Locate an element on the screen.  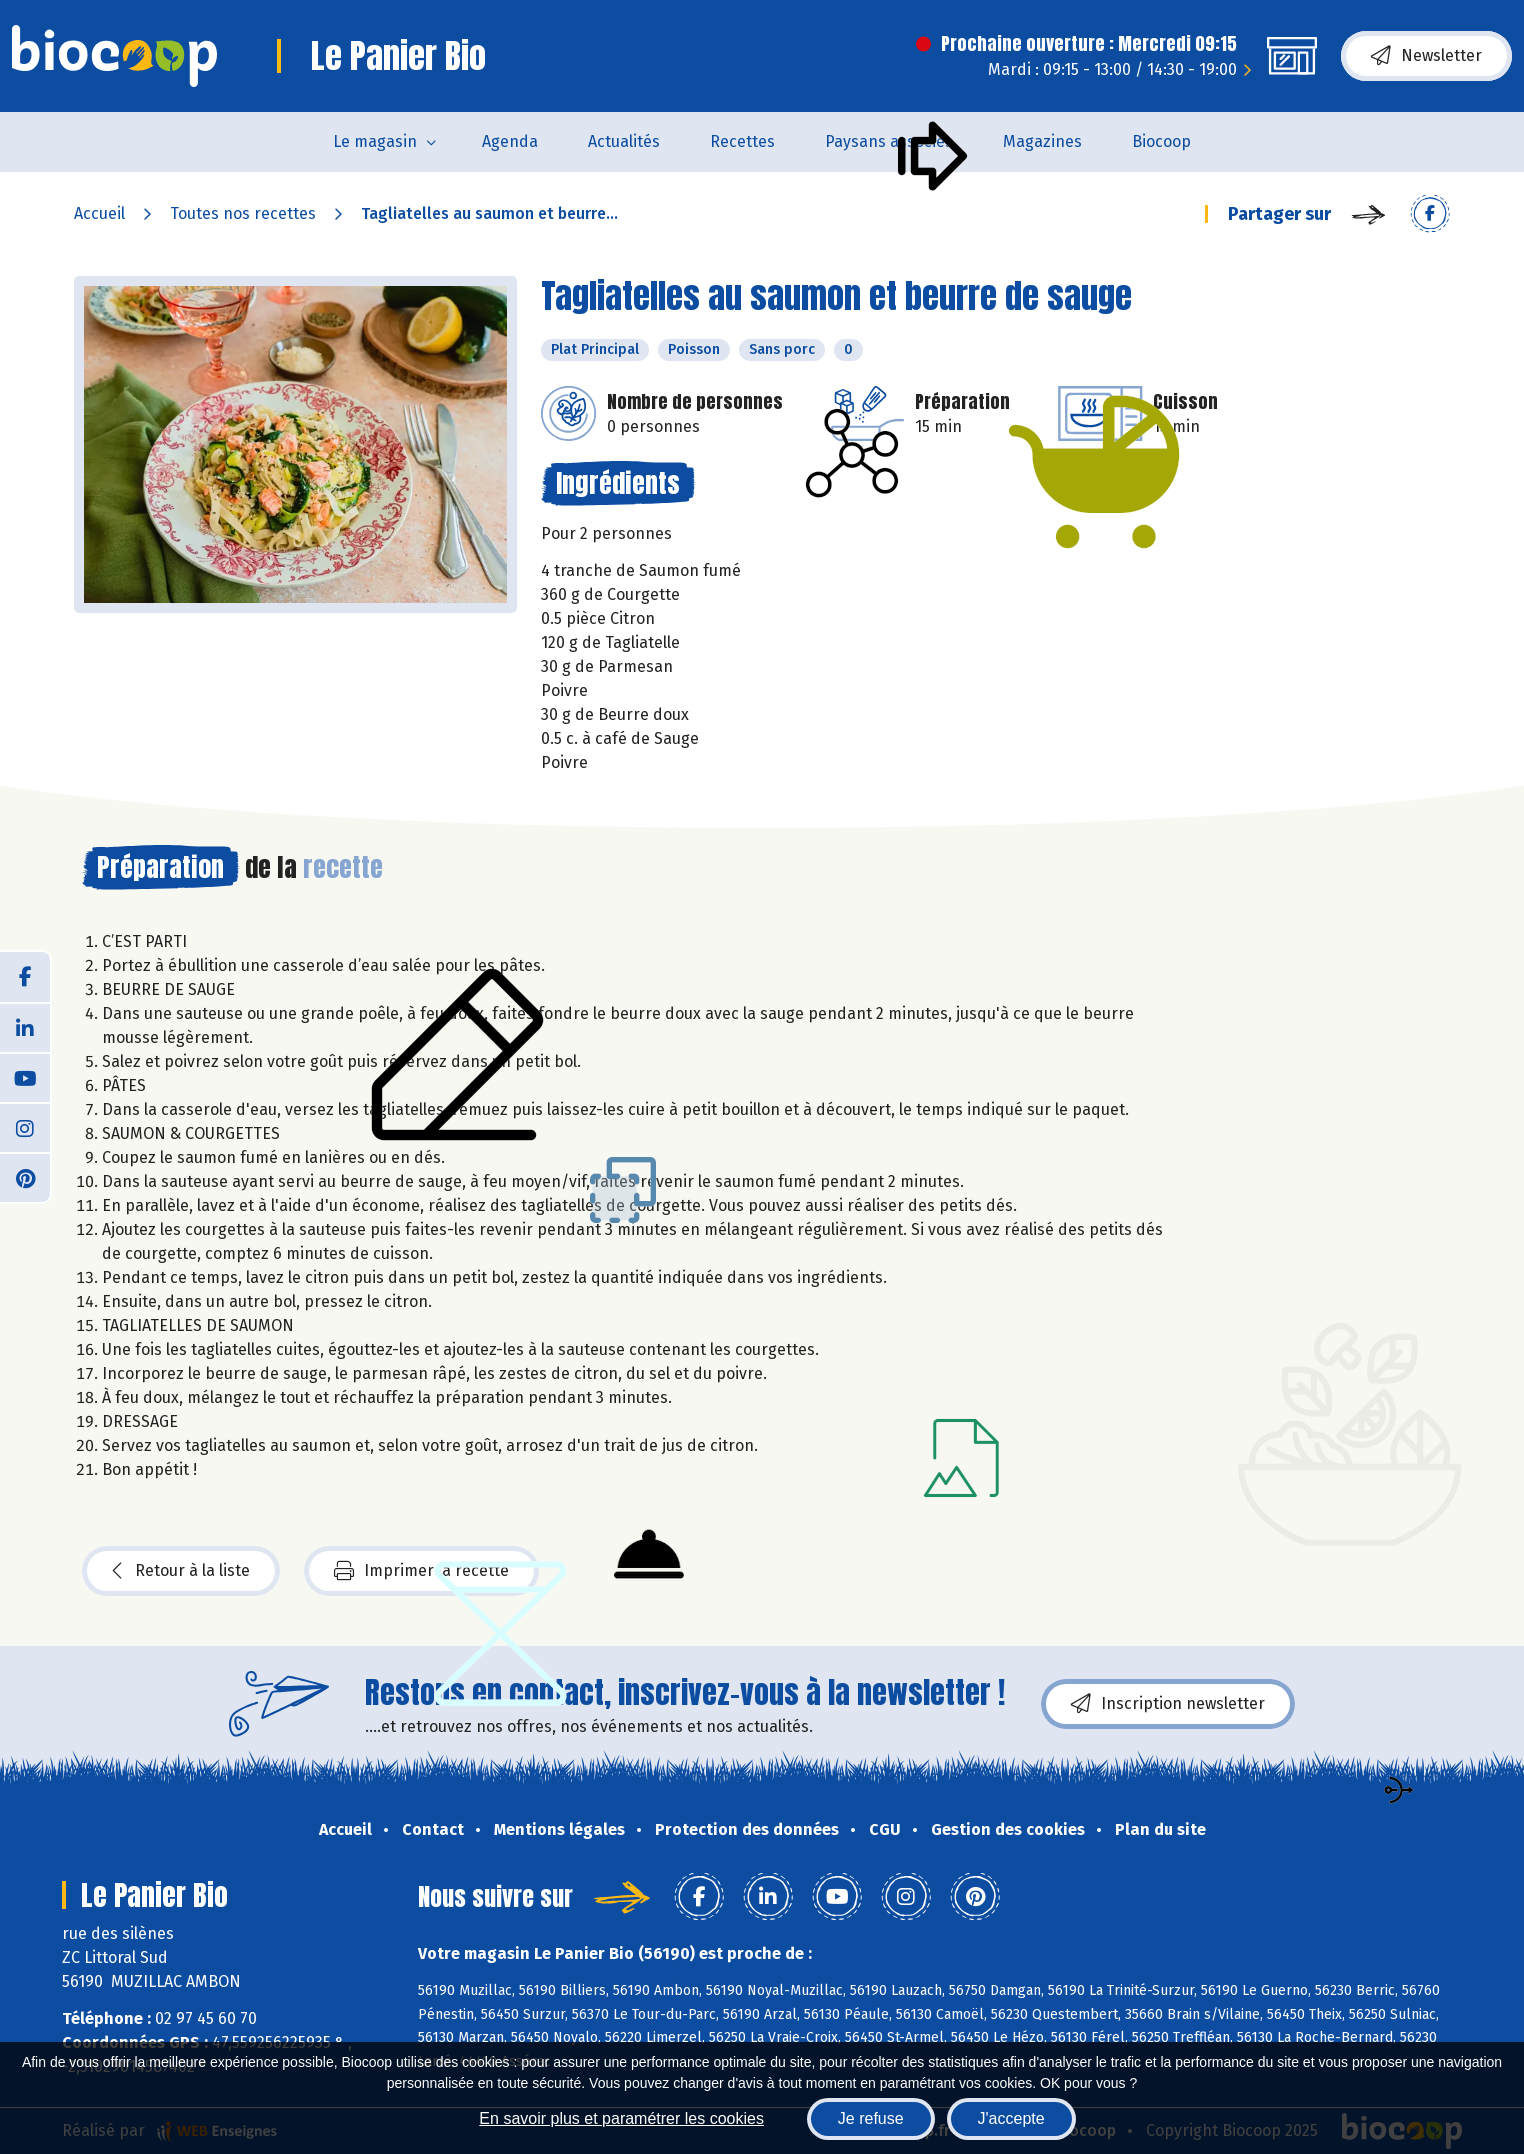
indicates high time remaining is located at coordinates (500, 1633).